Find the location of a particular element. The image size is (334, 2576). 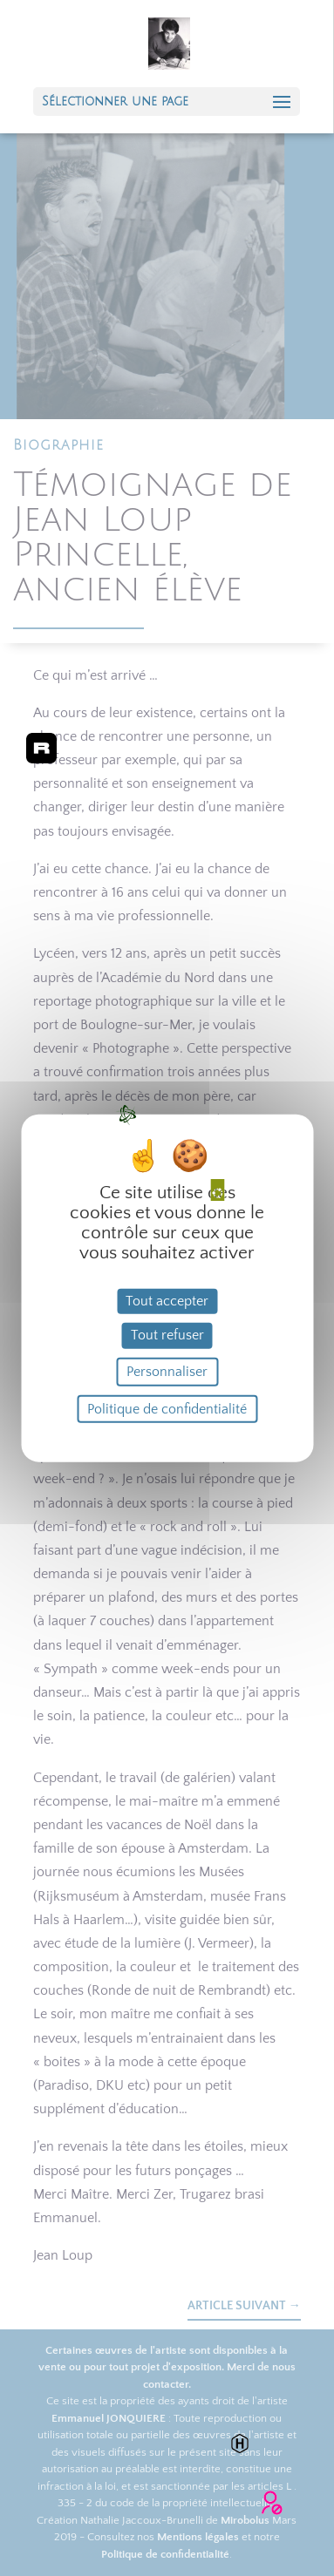

block or ban a user is located at coordinates (270, 2503).